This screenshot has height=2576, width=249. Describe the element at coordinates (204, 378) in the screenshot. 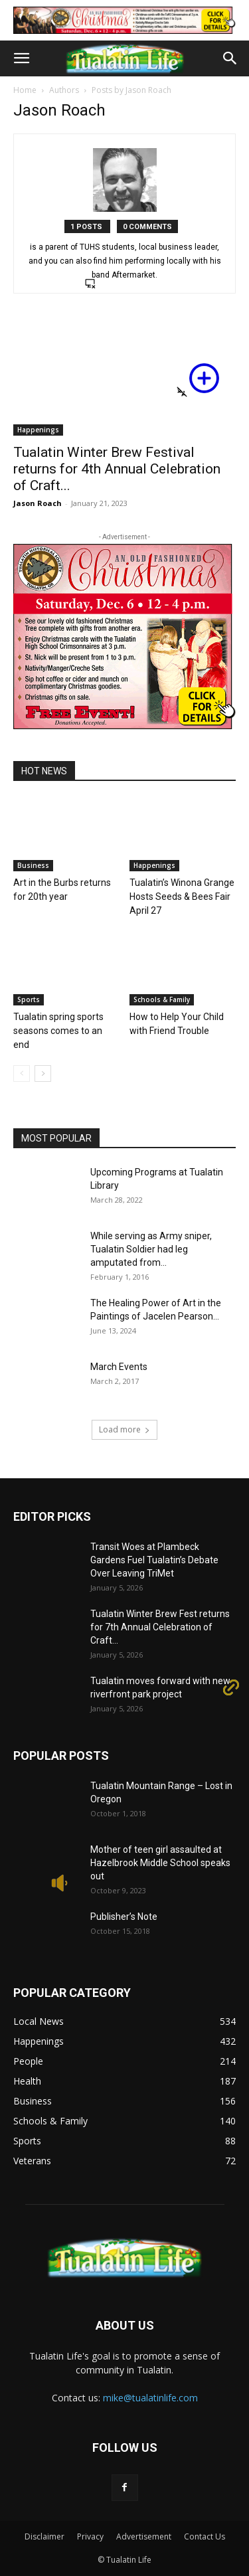

I see `add a new item` at that location.